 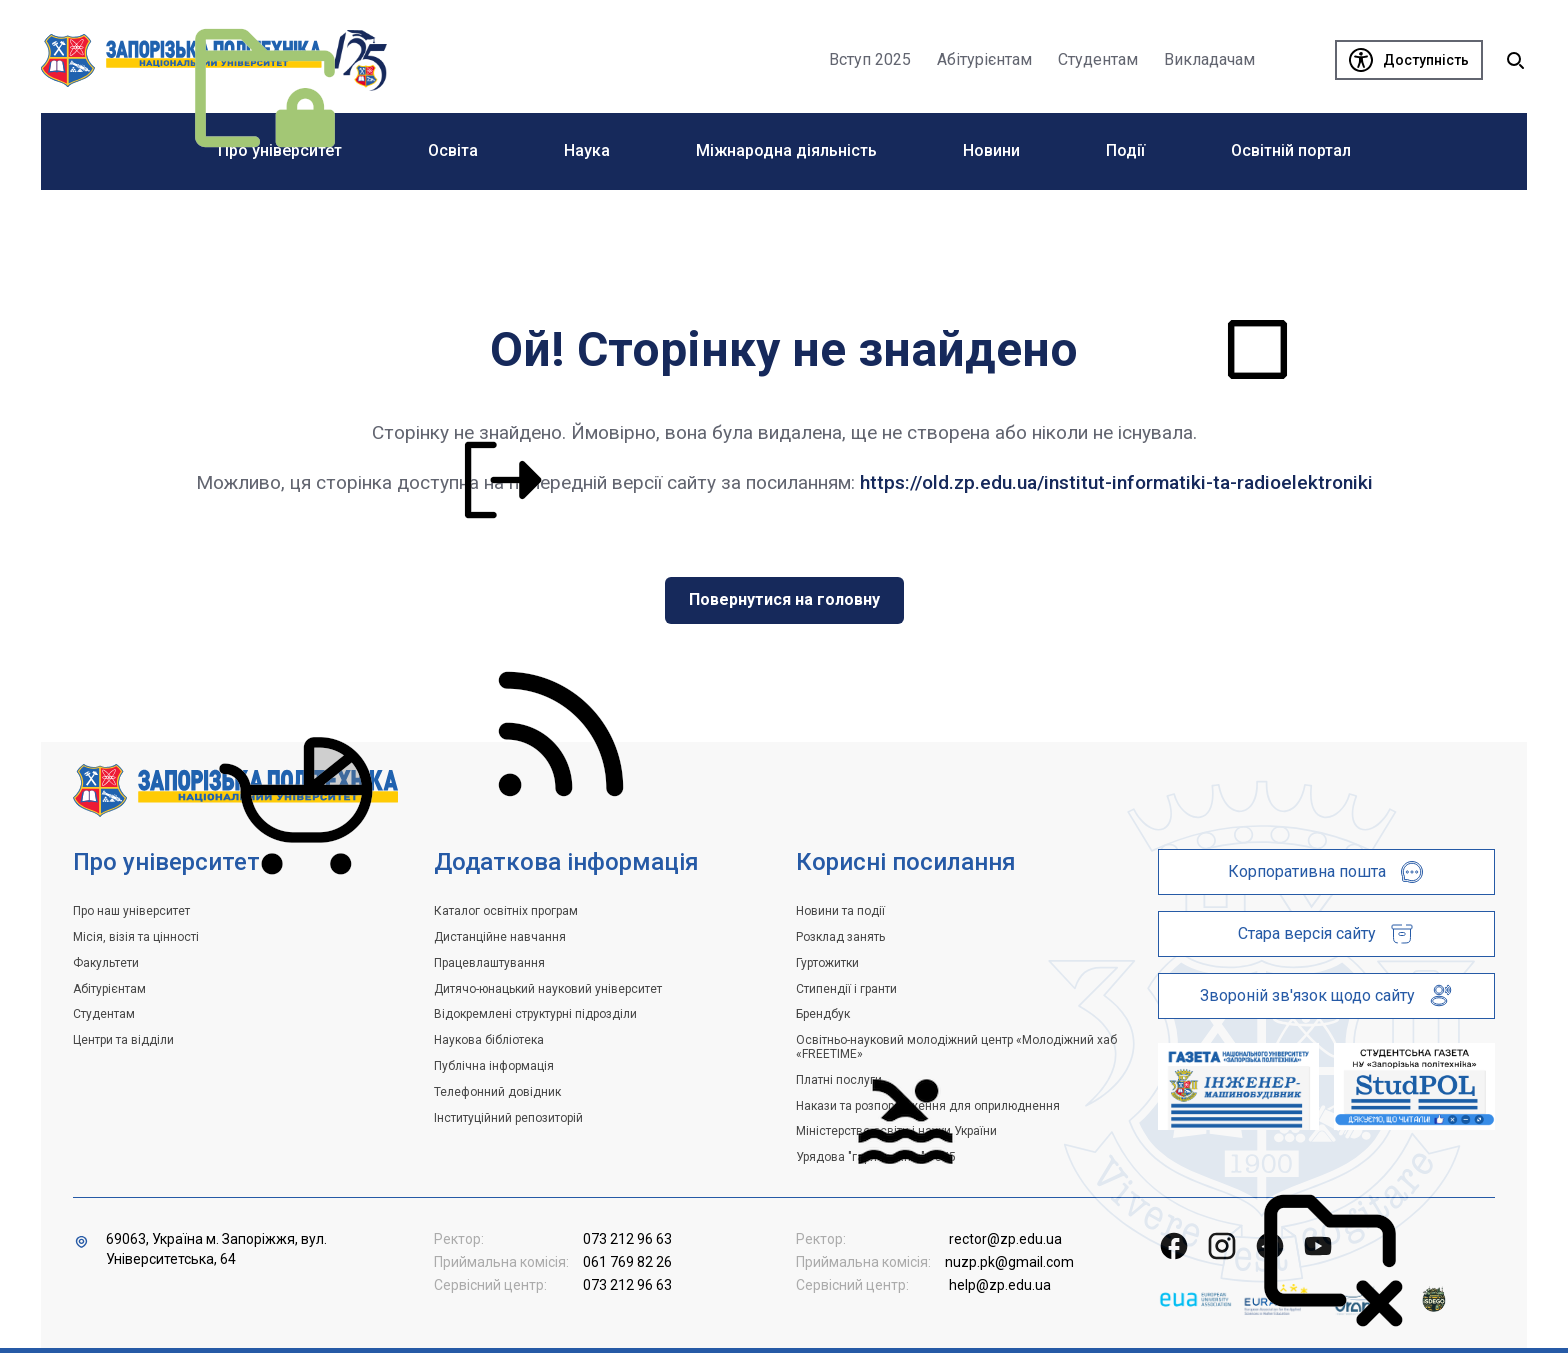 I want to click on access a password-protected folder, so click(x=265, y=88).